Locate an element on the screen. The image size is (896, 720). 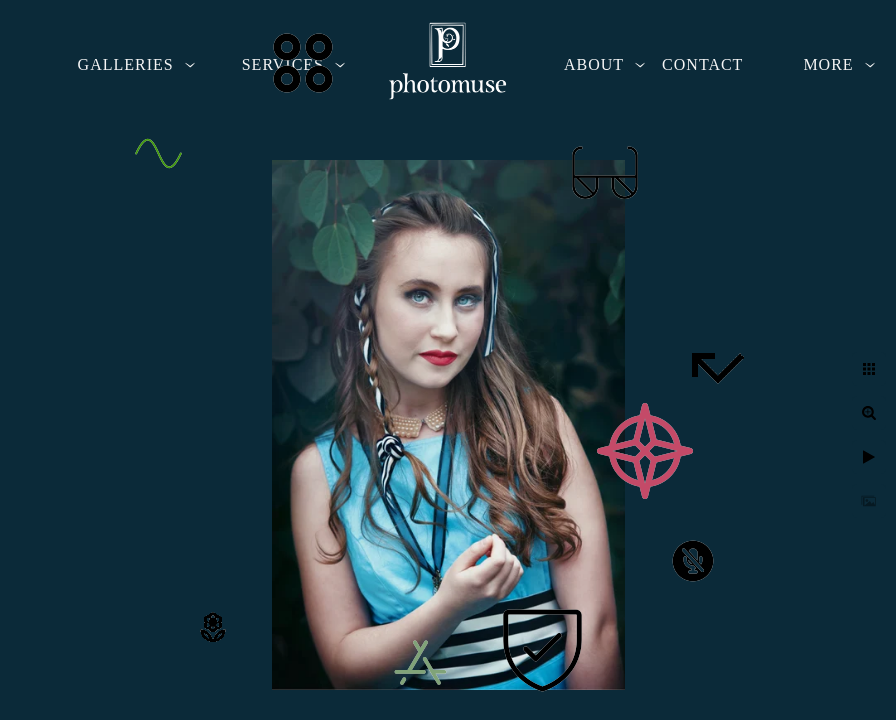
toggle summer or vacation mode is located at coordinates (605, 174).